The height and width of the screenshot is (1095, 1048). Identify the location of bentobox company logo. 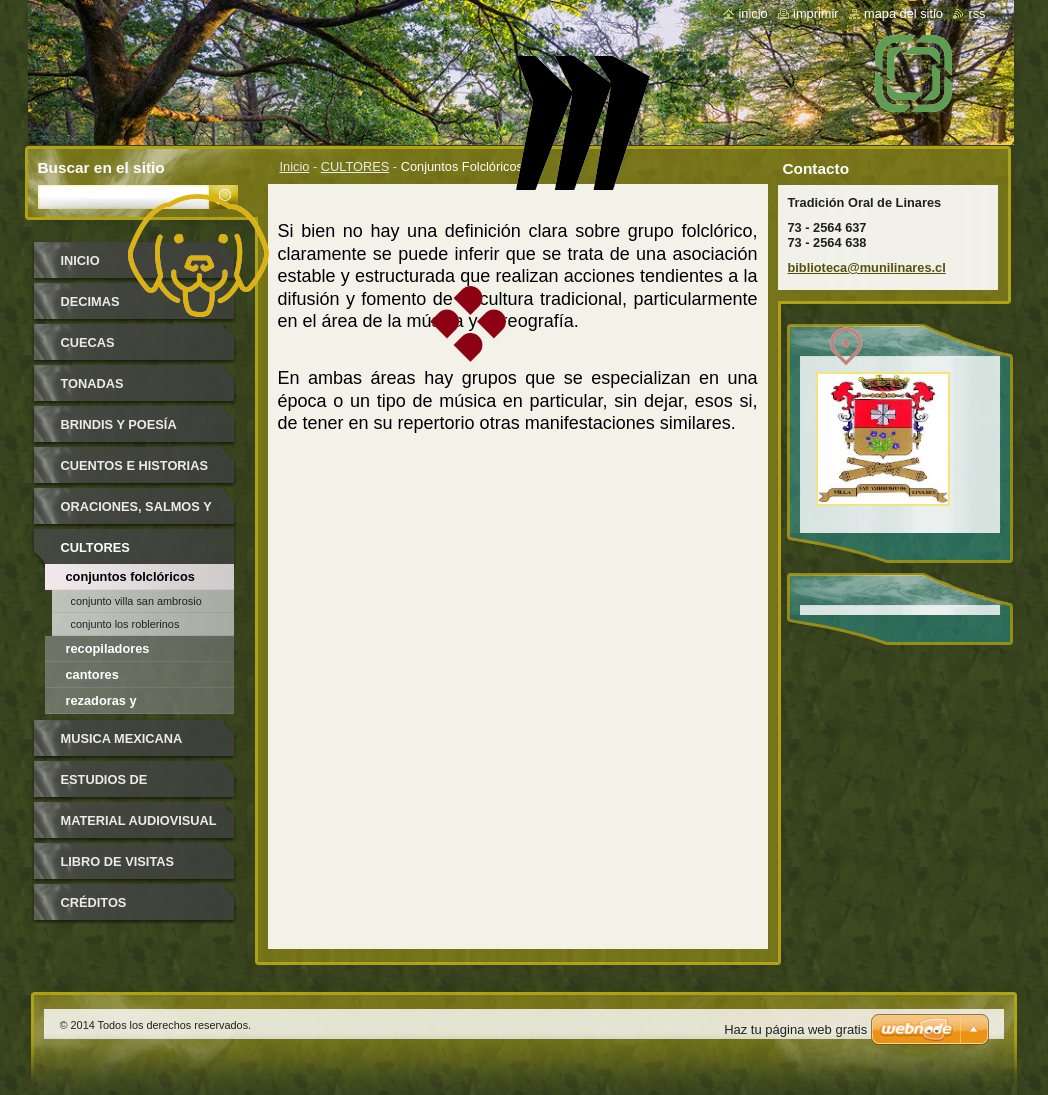
(468, 324).